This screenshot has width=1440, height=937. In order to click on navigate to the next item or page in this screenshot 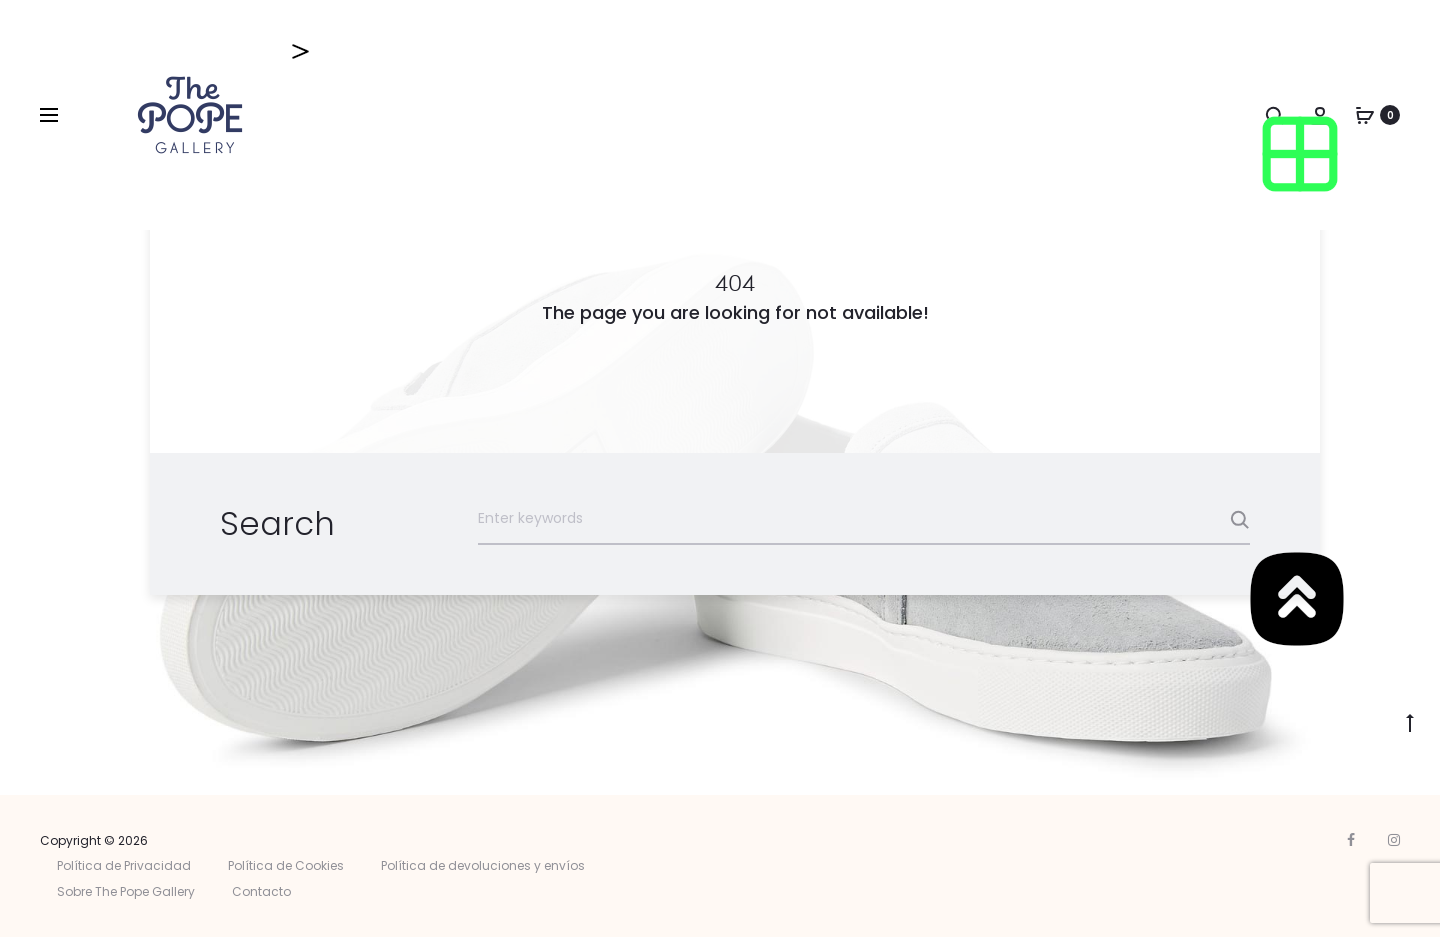, I will do `click(300, 51)`.